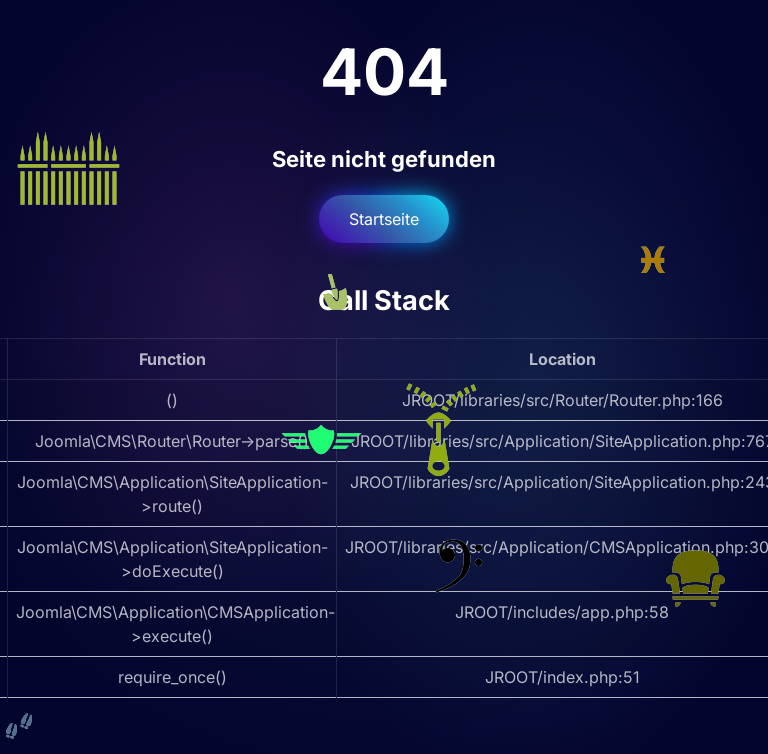 This screenshot has width=768, height=754. I want to click on browse furniture or home decor items, so click(695, 578).